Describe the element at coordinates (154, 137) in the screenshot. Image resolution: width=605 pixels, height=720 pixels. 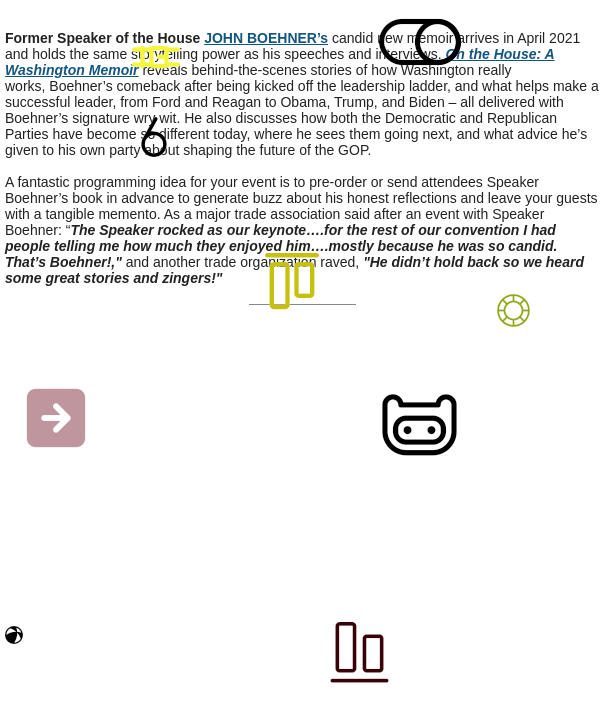
I see `indicates the number six in a list or sequence` at that location.